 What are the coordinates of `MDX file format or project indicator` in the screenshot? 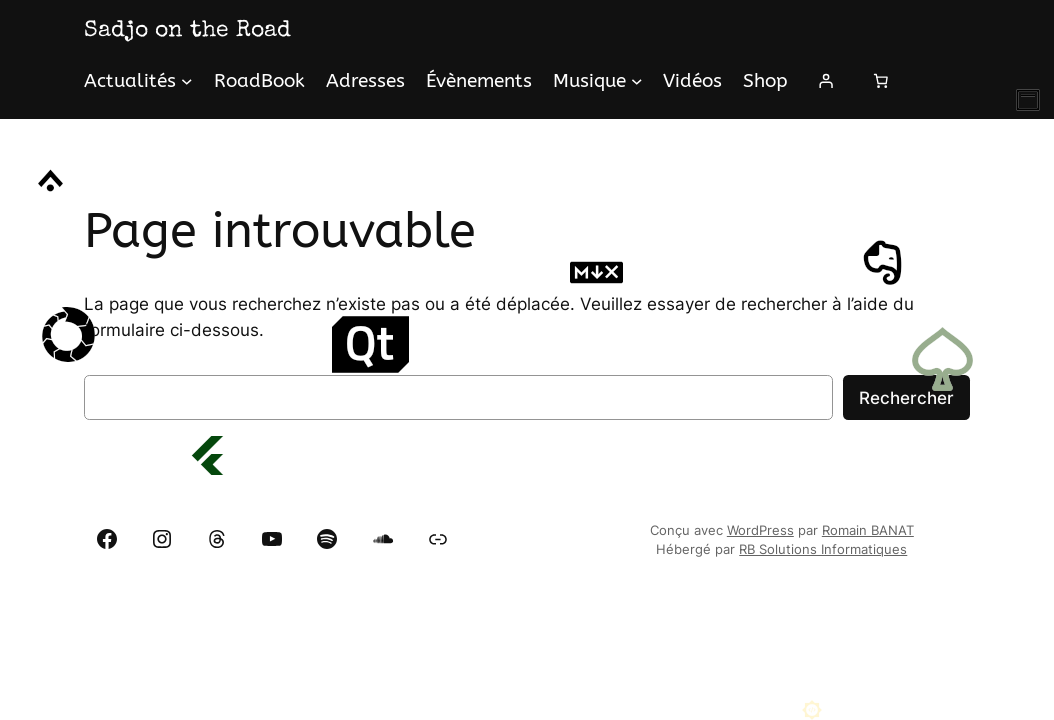 It's located at (596, 272).